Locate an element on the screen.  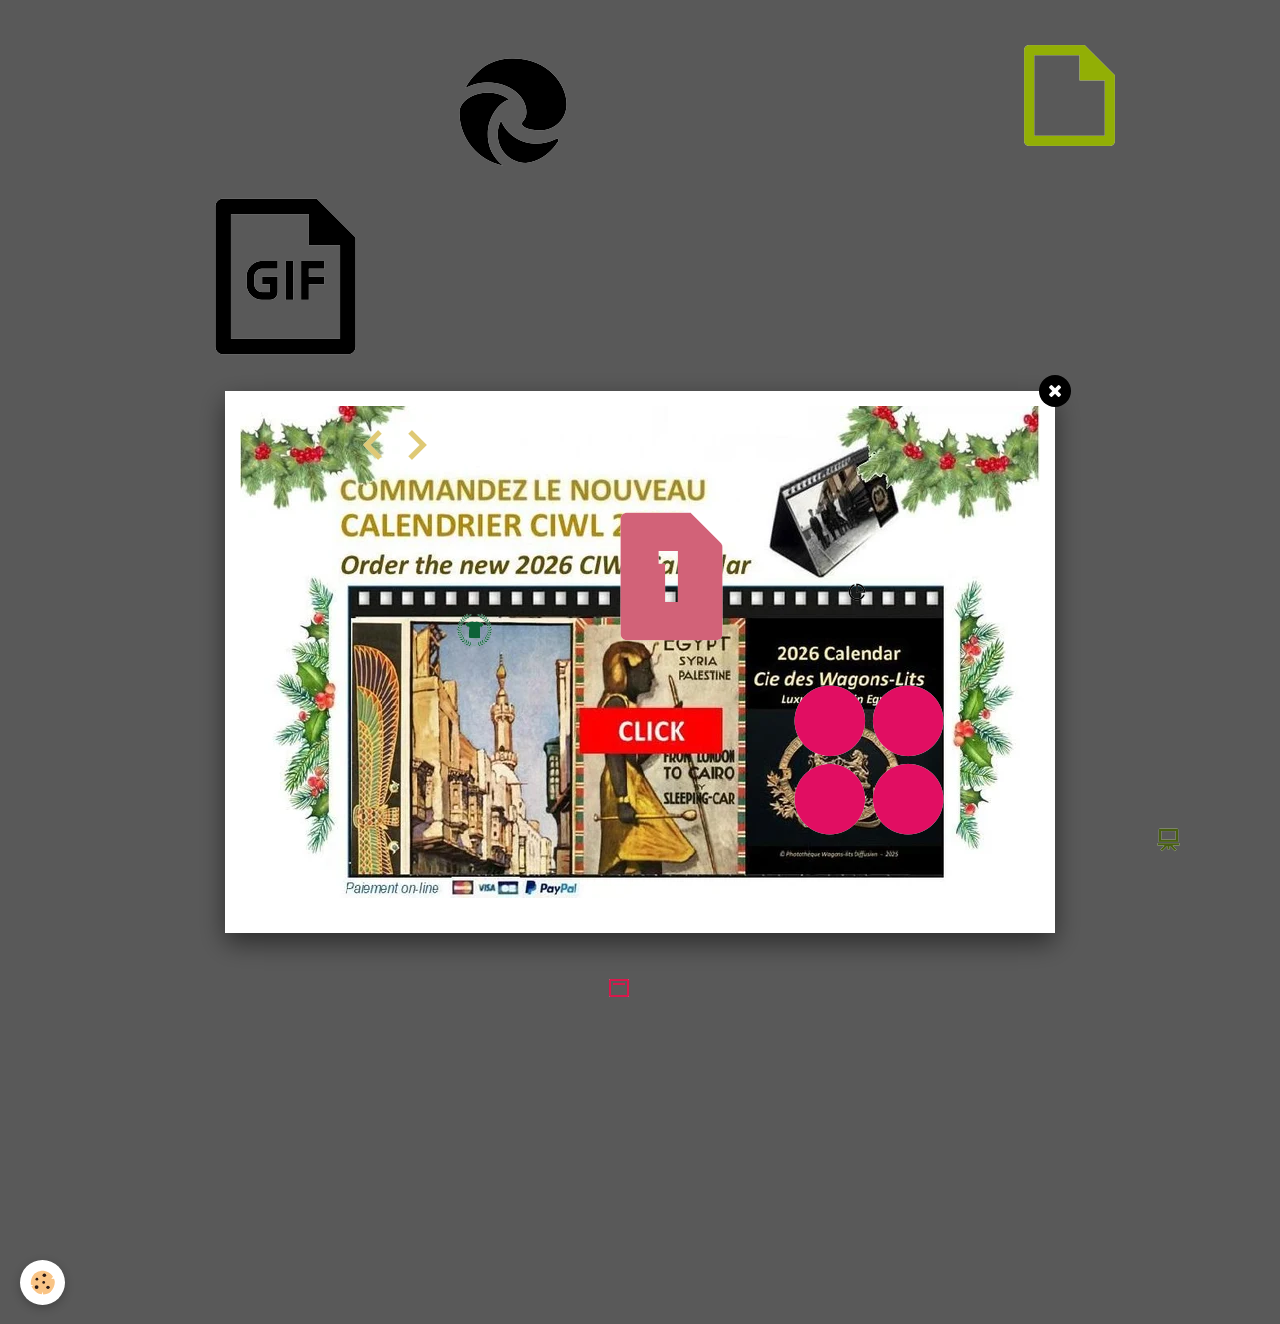
open the app drawer or launcher is located at coordinates (869, 760).